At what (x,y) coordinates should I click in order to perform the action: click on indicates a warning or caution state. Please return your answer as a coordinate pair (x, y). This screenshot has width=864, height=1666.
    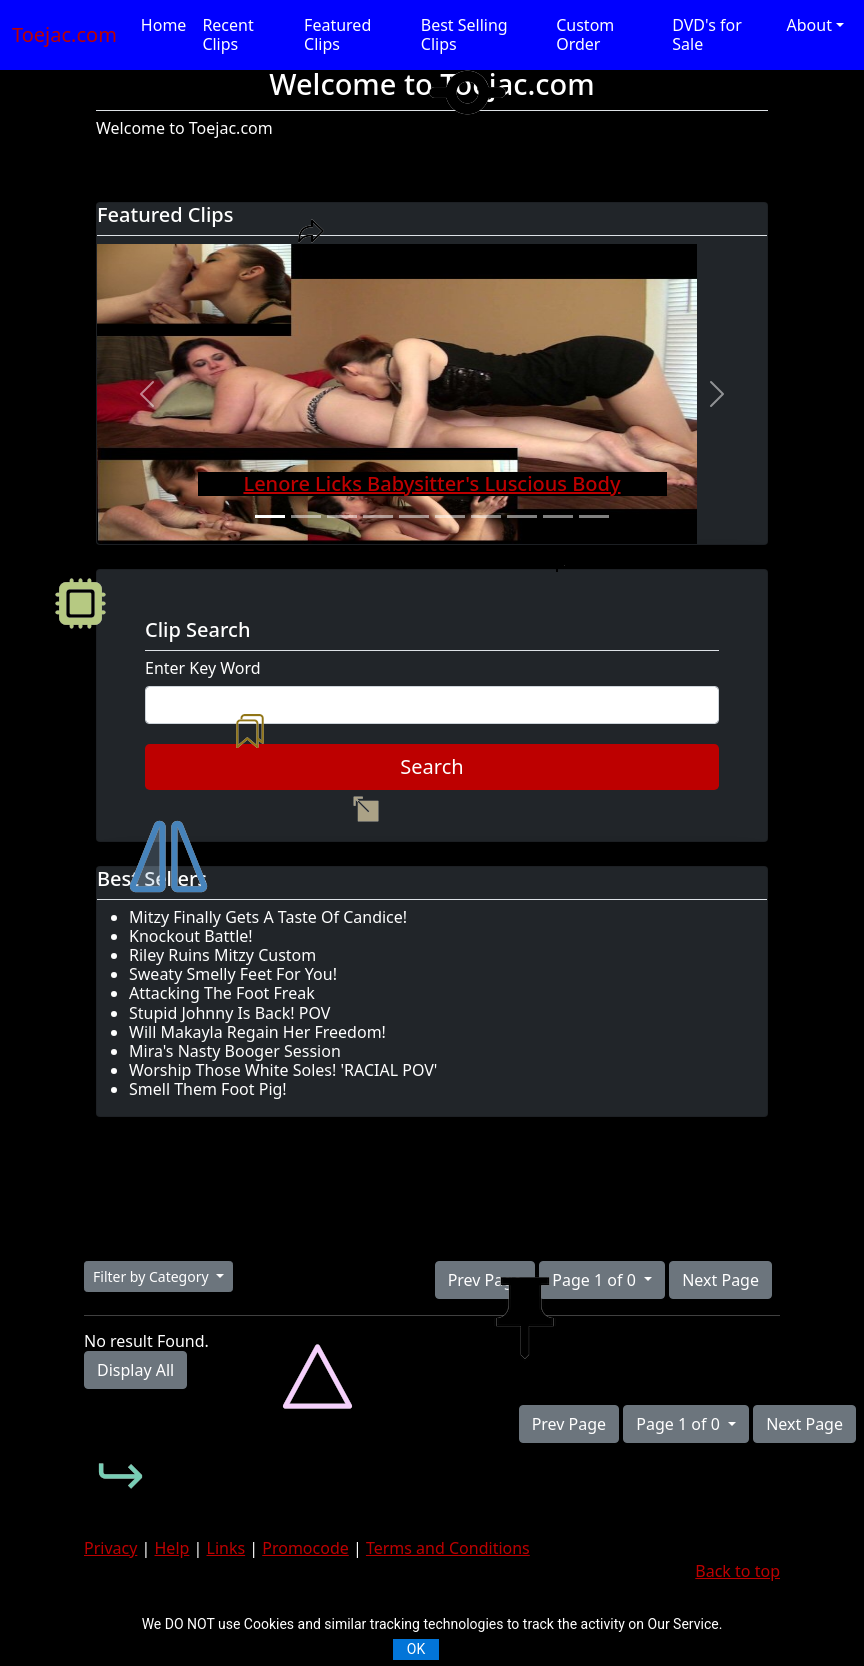
    Looking at the image, I should click on (317, 1376).